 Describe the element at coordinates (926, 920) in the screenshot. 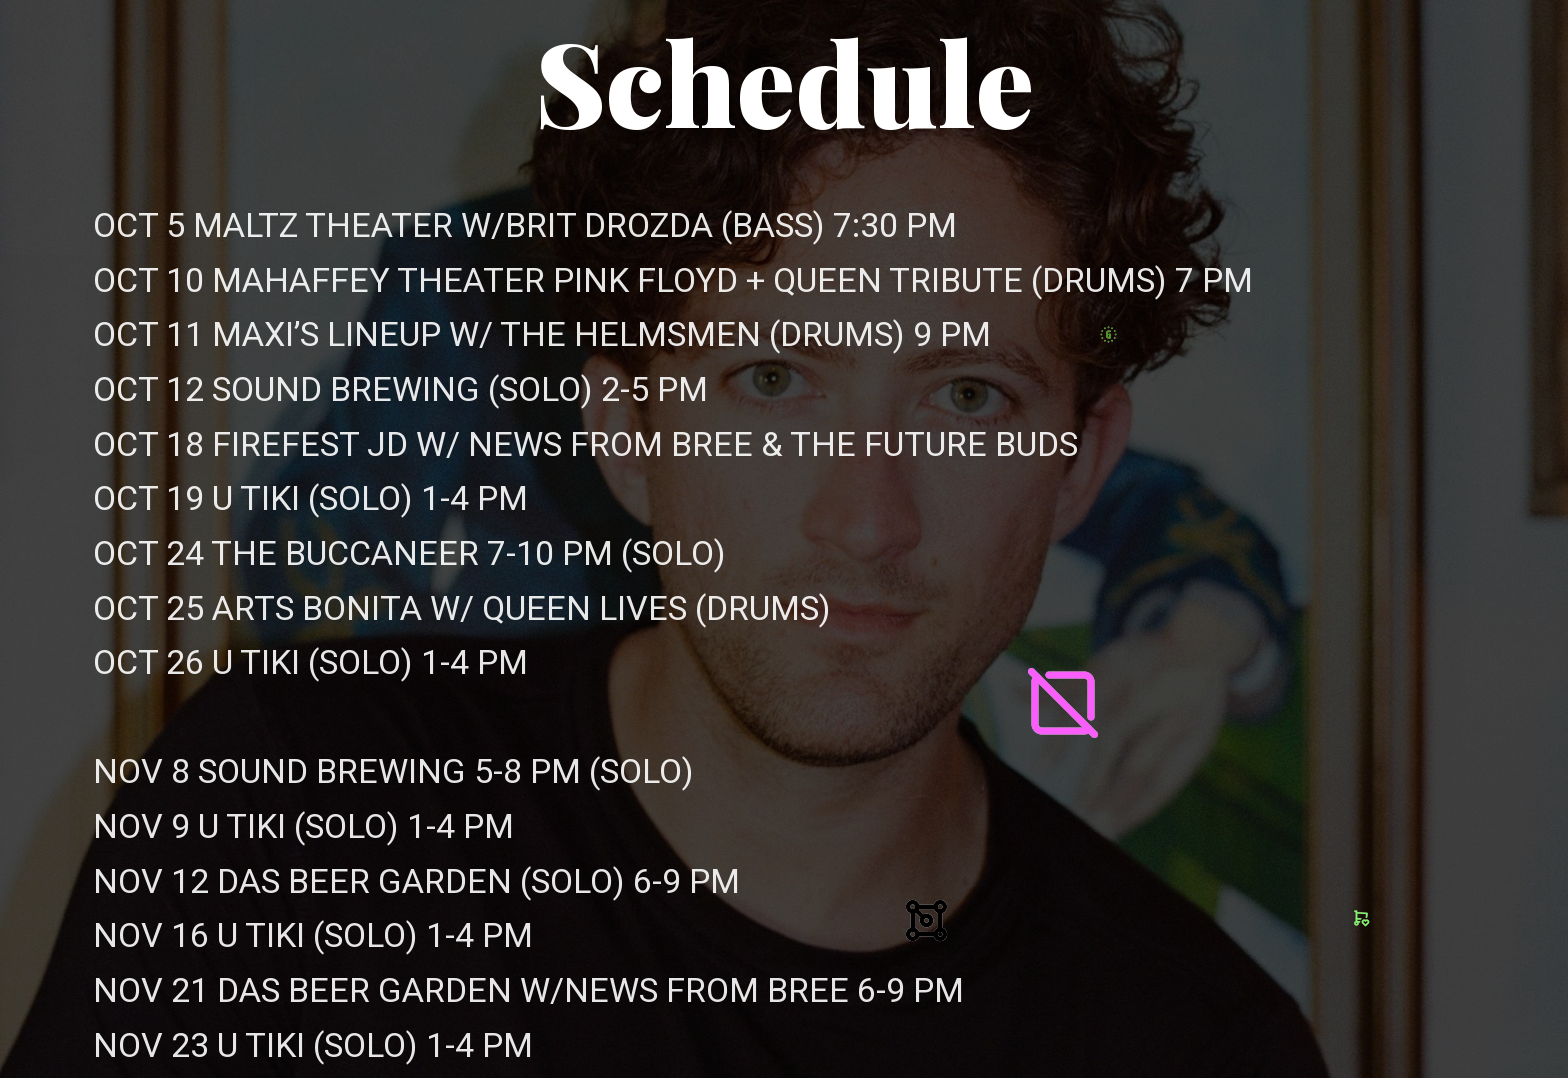

I see `view complex network topology` at that location.